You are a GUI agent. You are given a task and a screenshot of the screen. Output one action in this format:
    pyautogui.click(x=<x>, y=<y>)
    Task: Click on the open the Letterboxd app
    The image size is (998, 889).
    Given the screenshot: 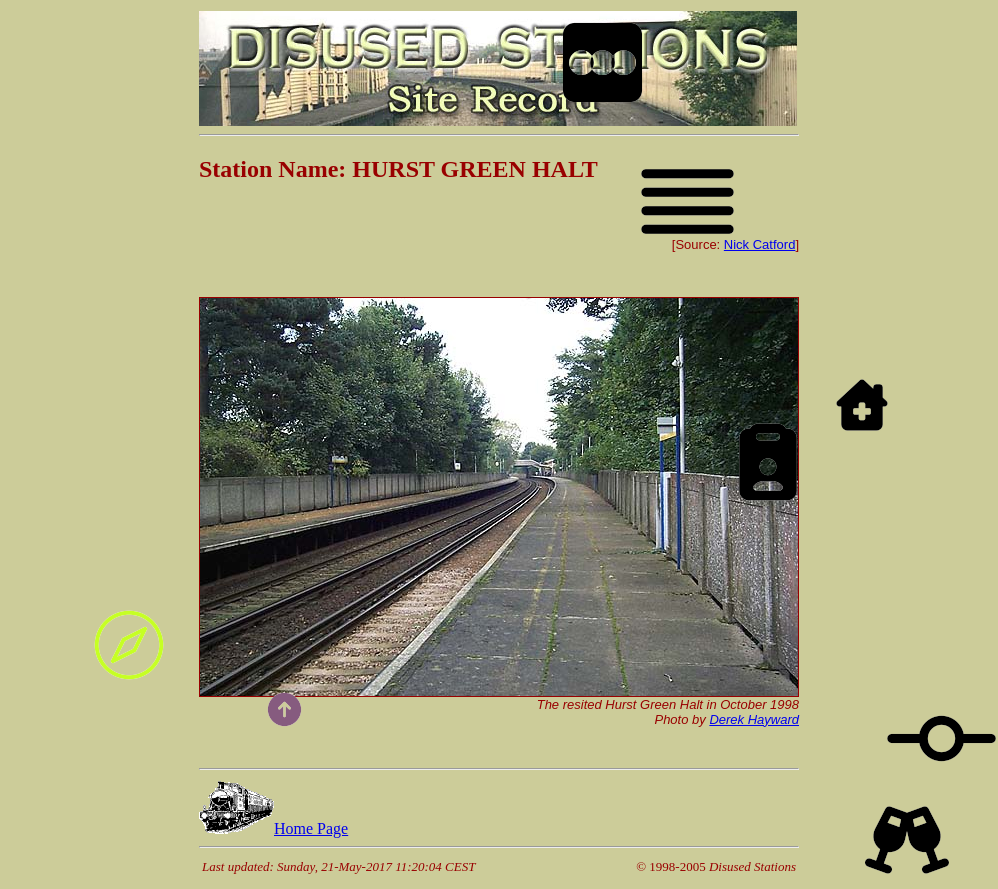 What is the action you would take?
    pyautogui.click(x=602, y=62)
    